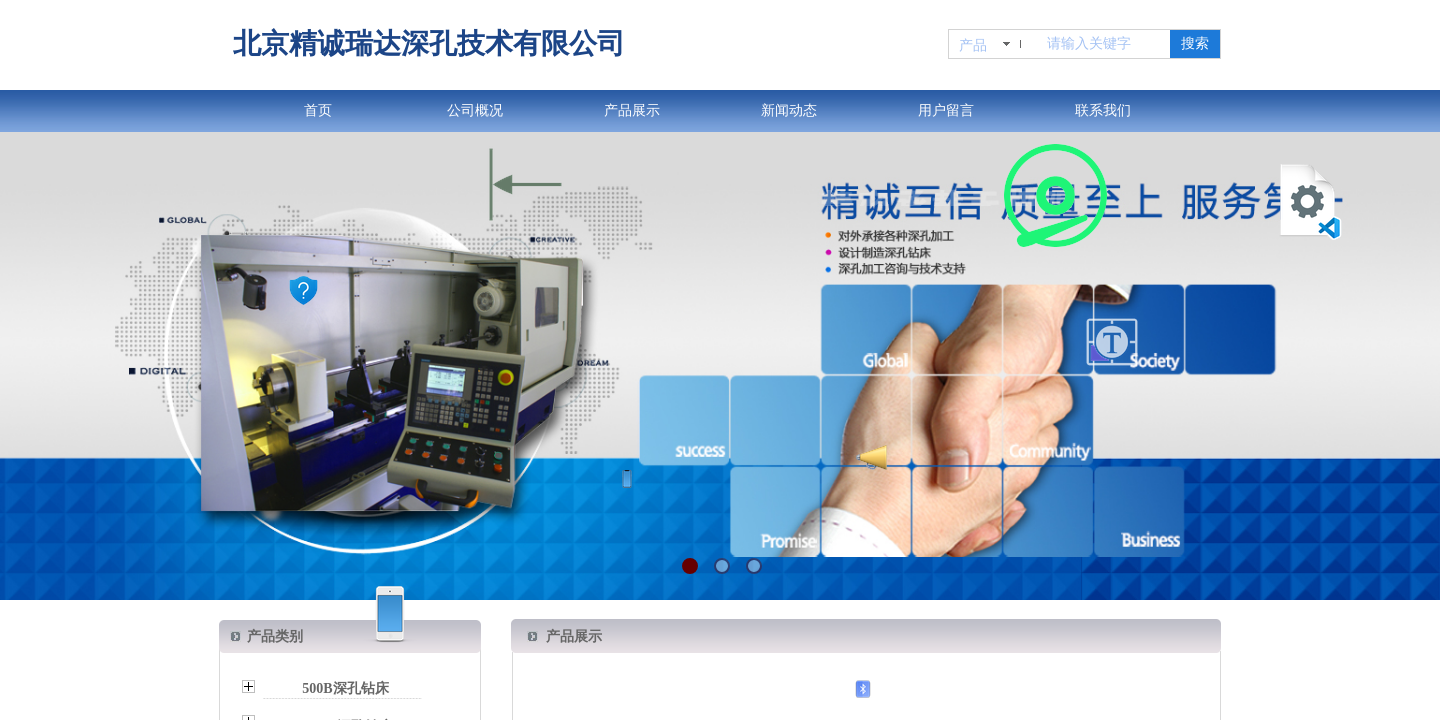 Image resolution: width=1440 pixels, height=720 pixels. I want to click on access automator actions or workflows, so click(872, 457).